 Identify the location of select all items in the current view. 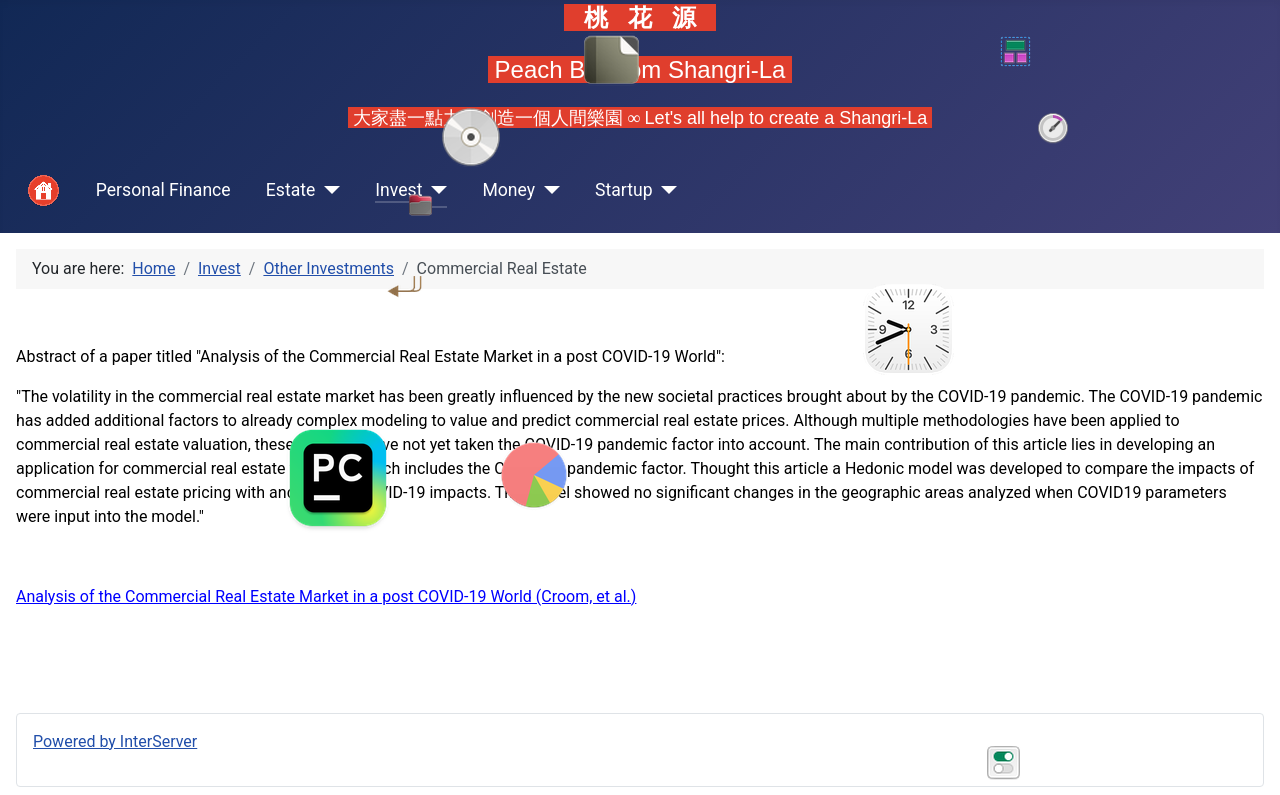
(1015, 51).